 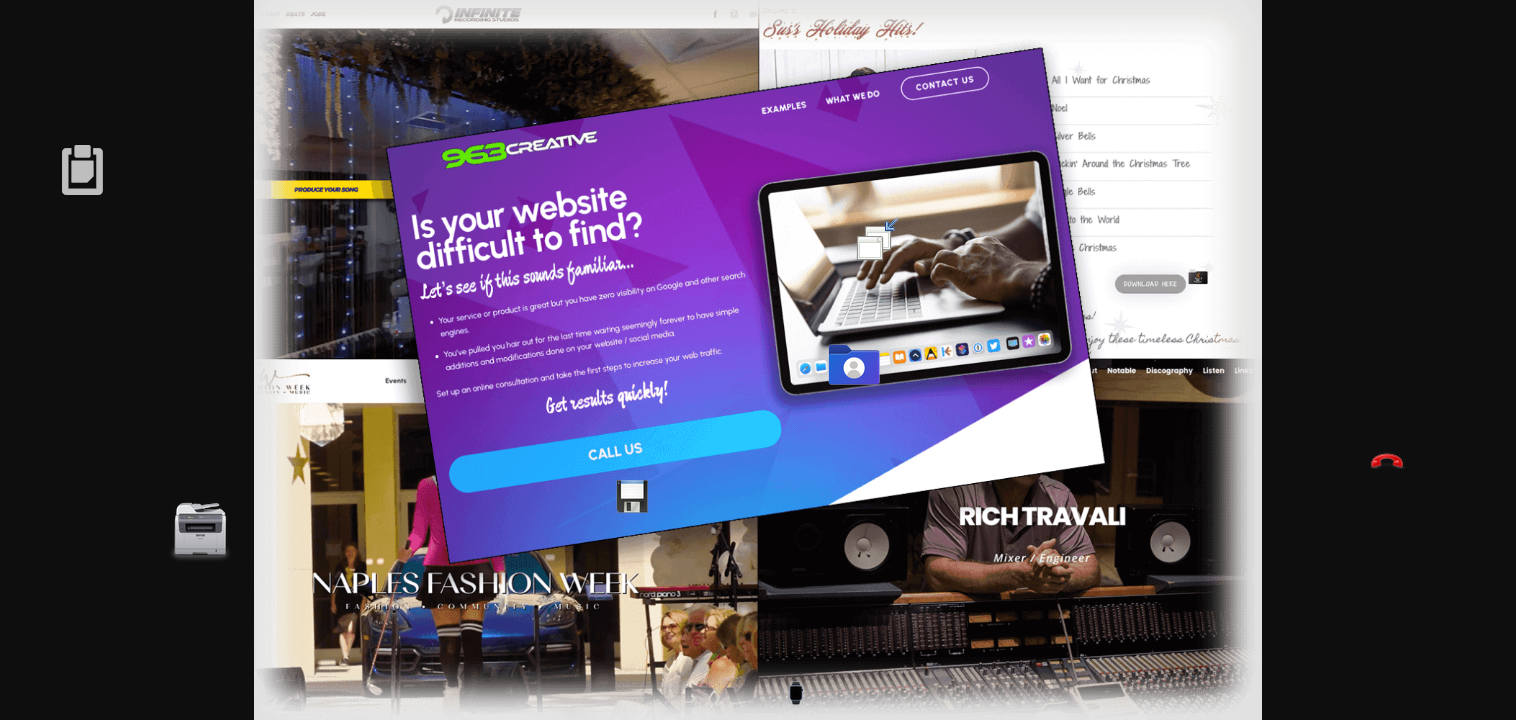 What do you see at coordinates (877, 239) in the screenshot?
I see `restore window to previous size` at bounding box center [877, 239].